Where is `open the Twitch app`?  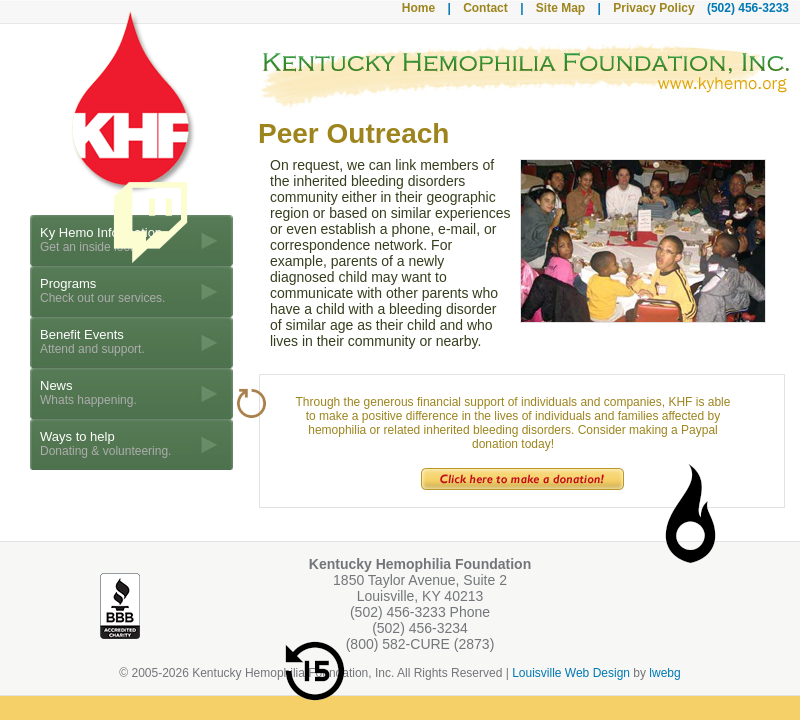
open the Twitch app is located at coordinates (150, 222).